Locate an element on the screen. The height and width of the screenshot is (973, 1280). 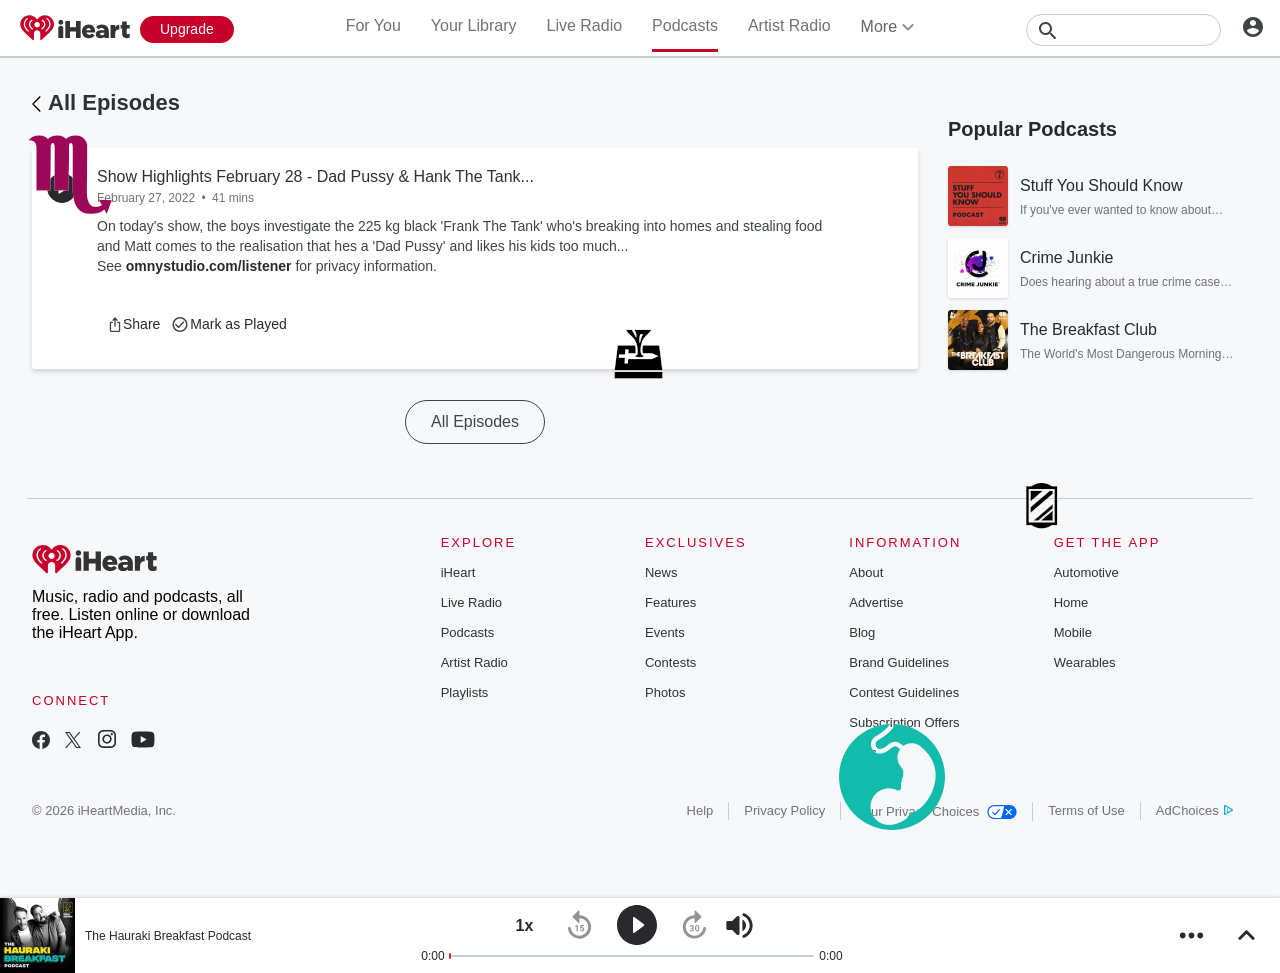
indicates pregnancy or fetal development stage is located at coordinates (892, 777).